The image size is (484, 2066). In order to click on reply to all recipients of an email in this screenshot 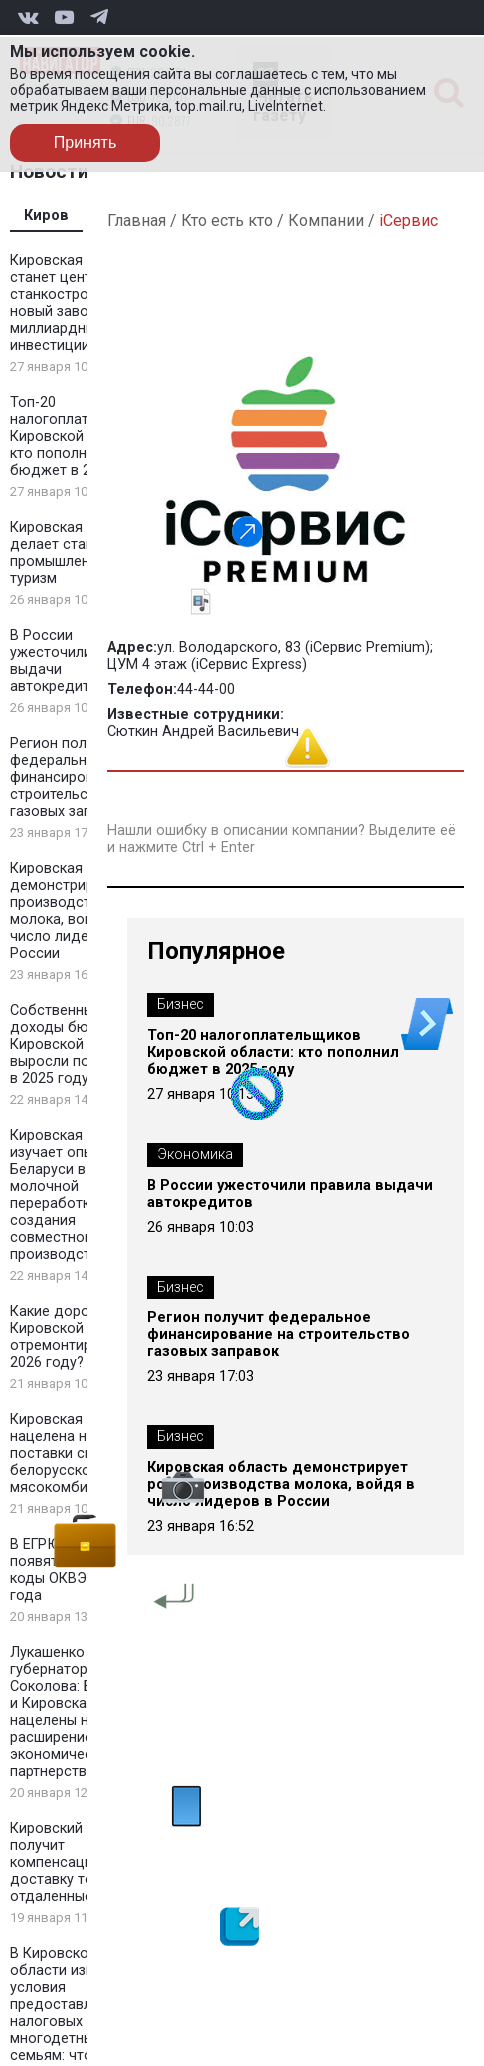, I will do `click(173, 1596)`.